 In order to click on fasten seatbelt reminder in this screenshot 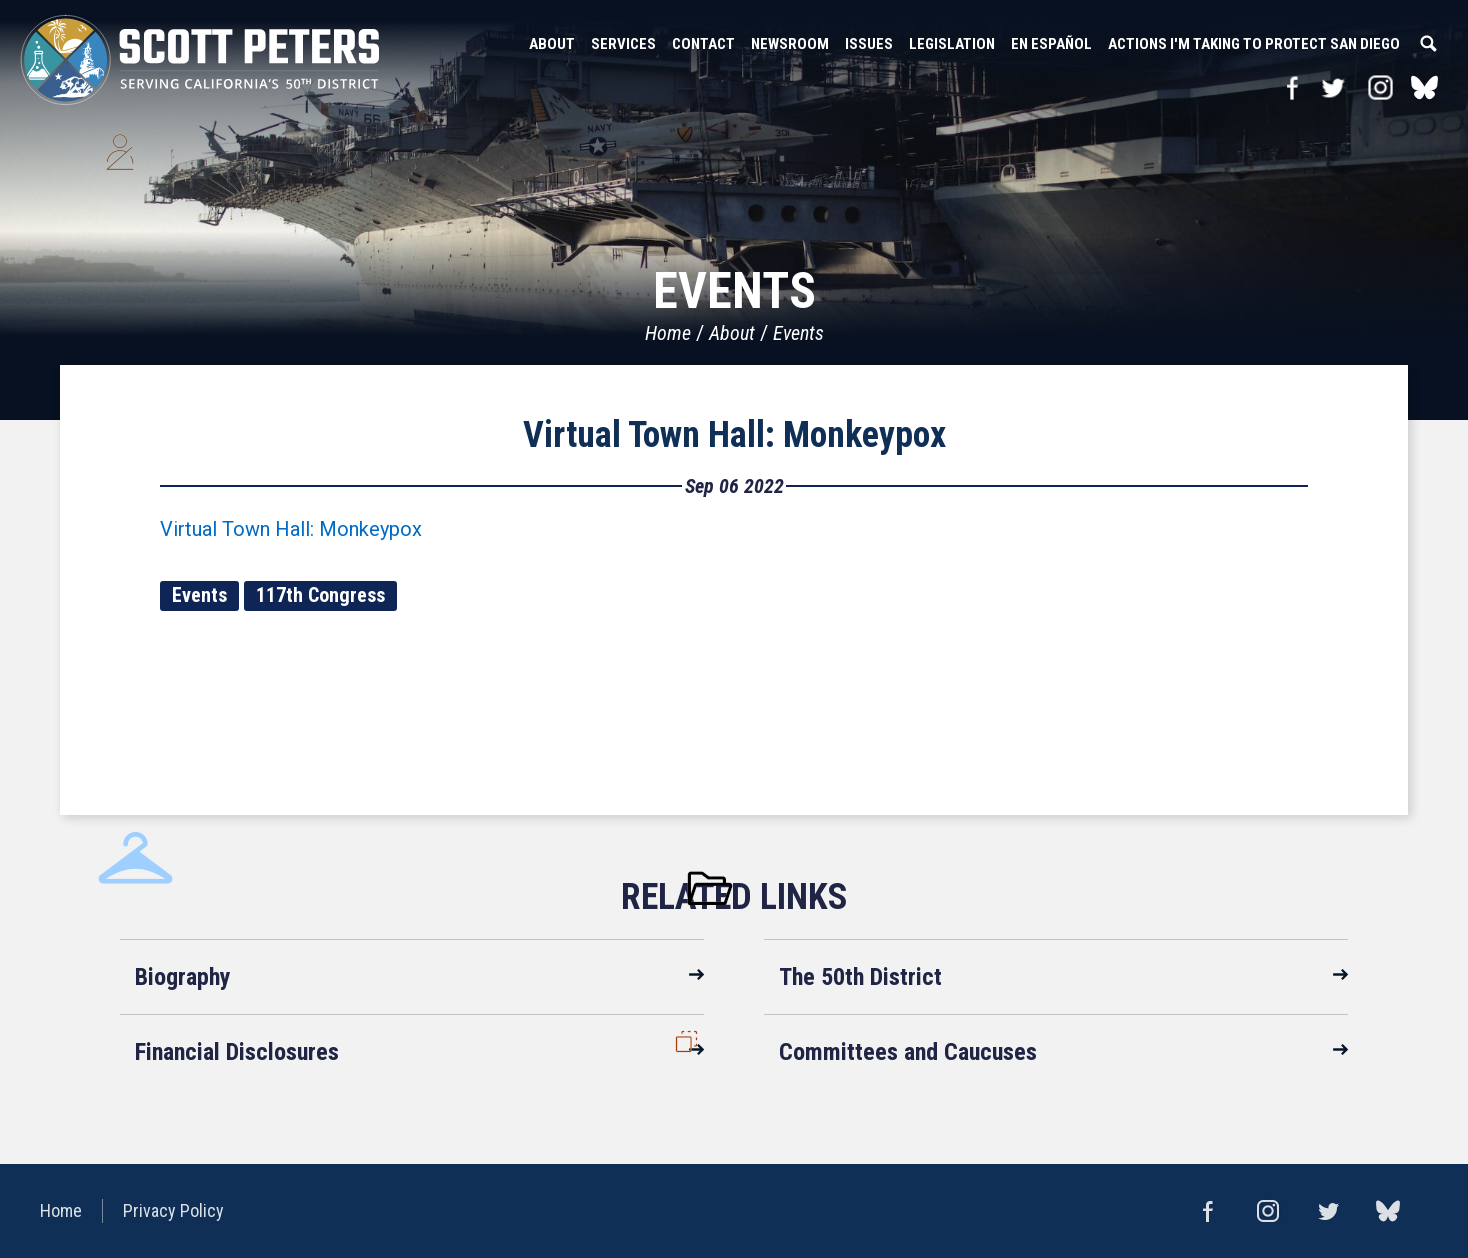, I will do `click(120, 152)`.